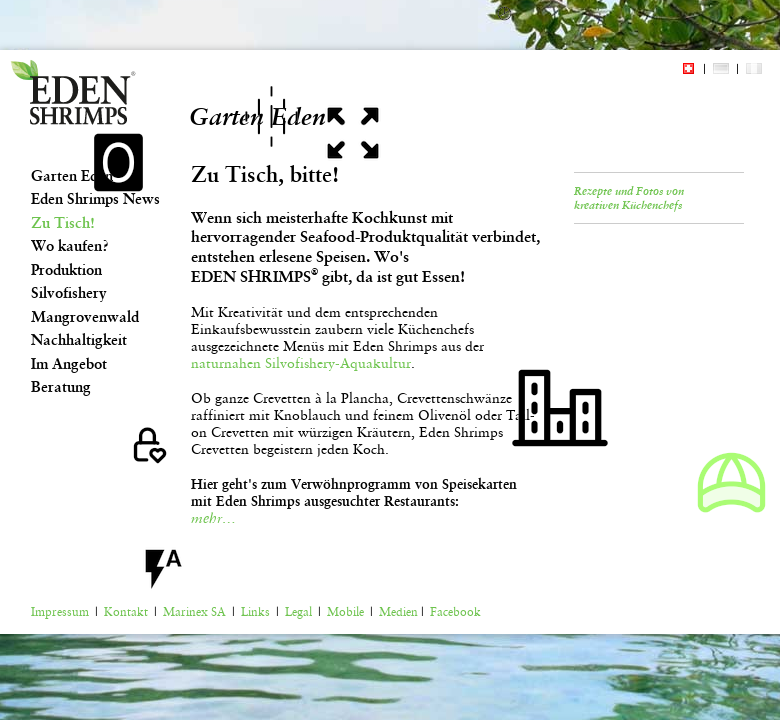 The image size is (780, 720). What do you see at coordinates (162, 568) in the screenshot?
I see `set camera flash to automatic mode` at bounding box center [162, 568].